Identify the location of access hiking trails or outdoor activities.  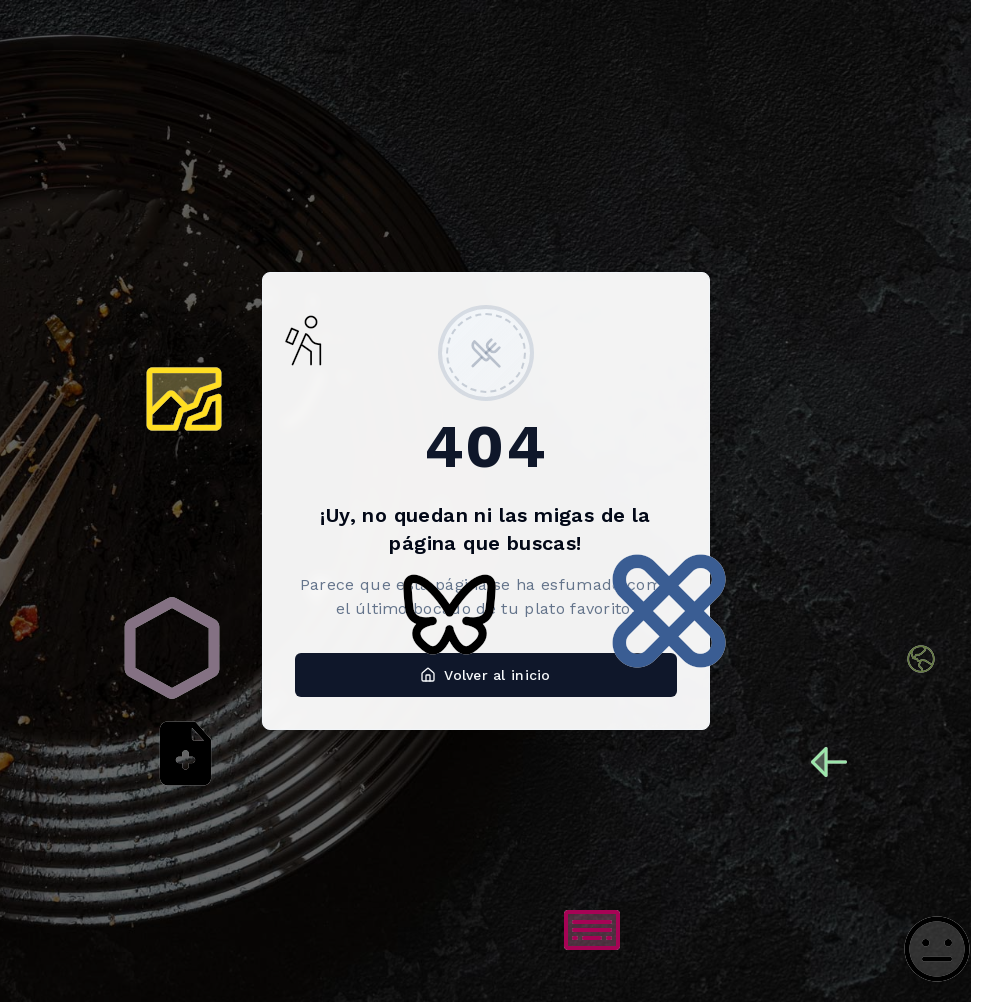
(305, 340).